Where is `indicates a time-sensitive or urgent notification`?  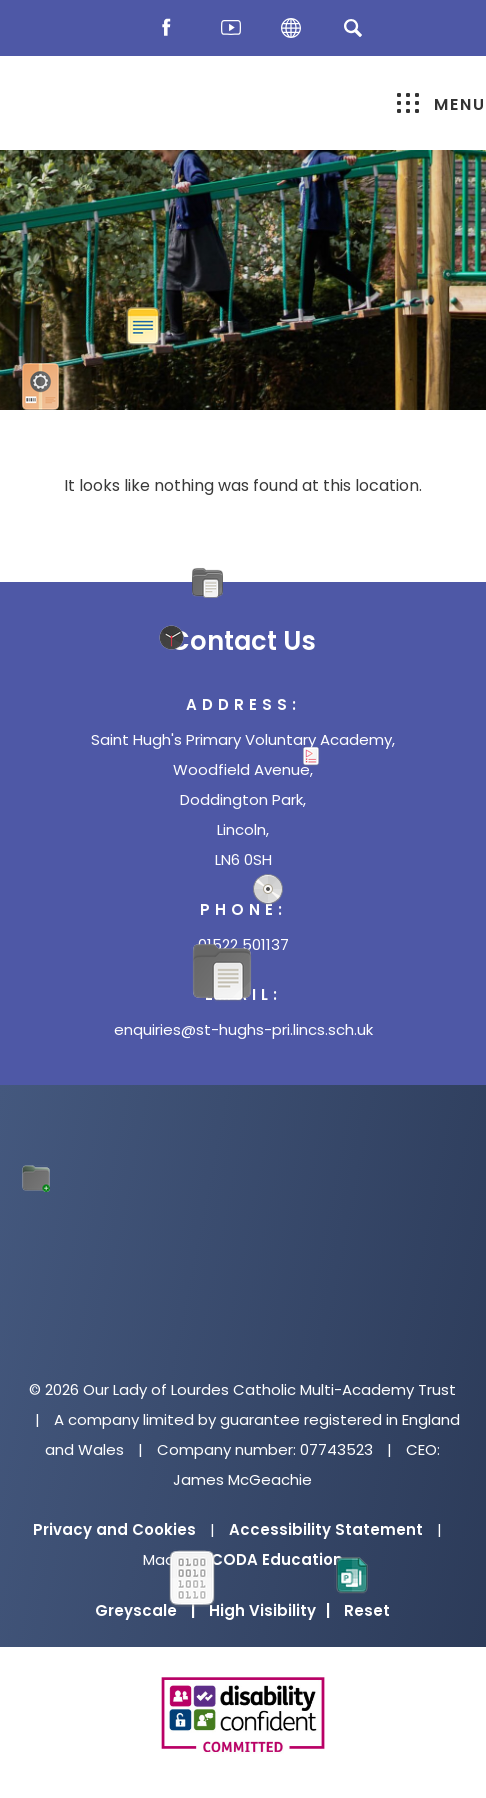 indicates a time-sensitive or urgent notification is located at coordinates (171, 637).